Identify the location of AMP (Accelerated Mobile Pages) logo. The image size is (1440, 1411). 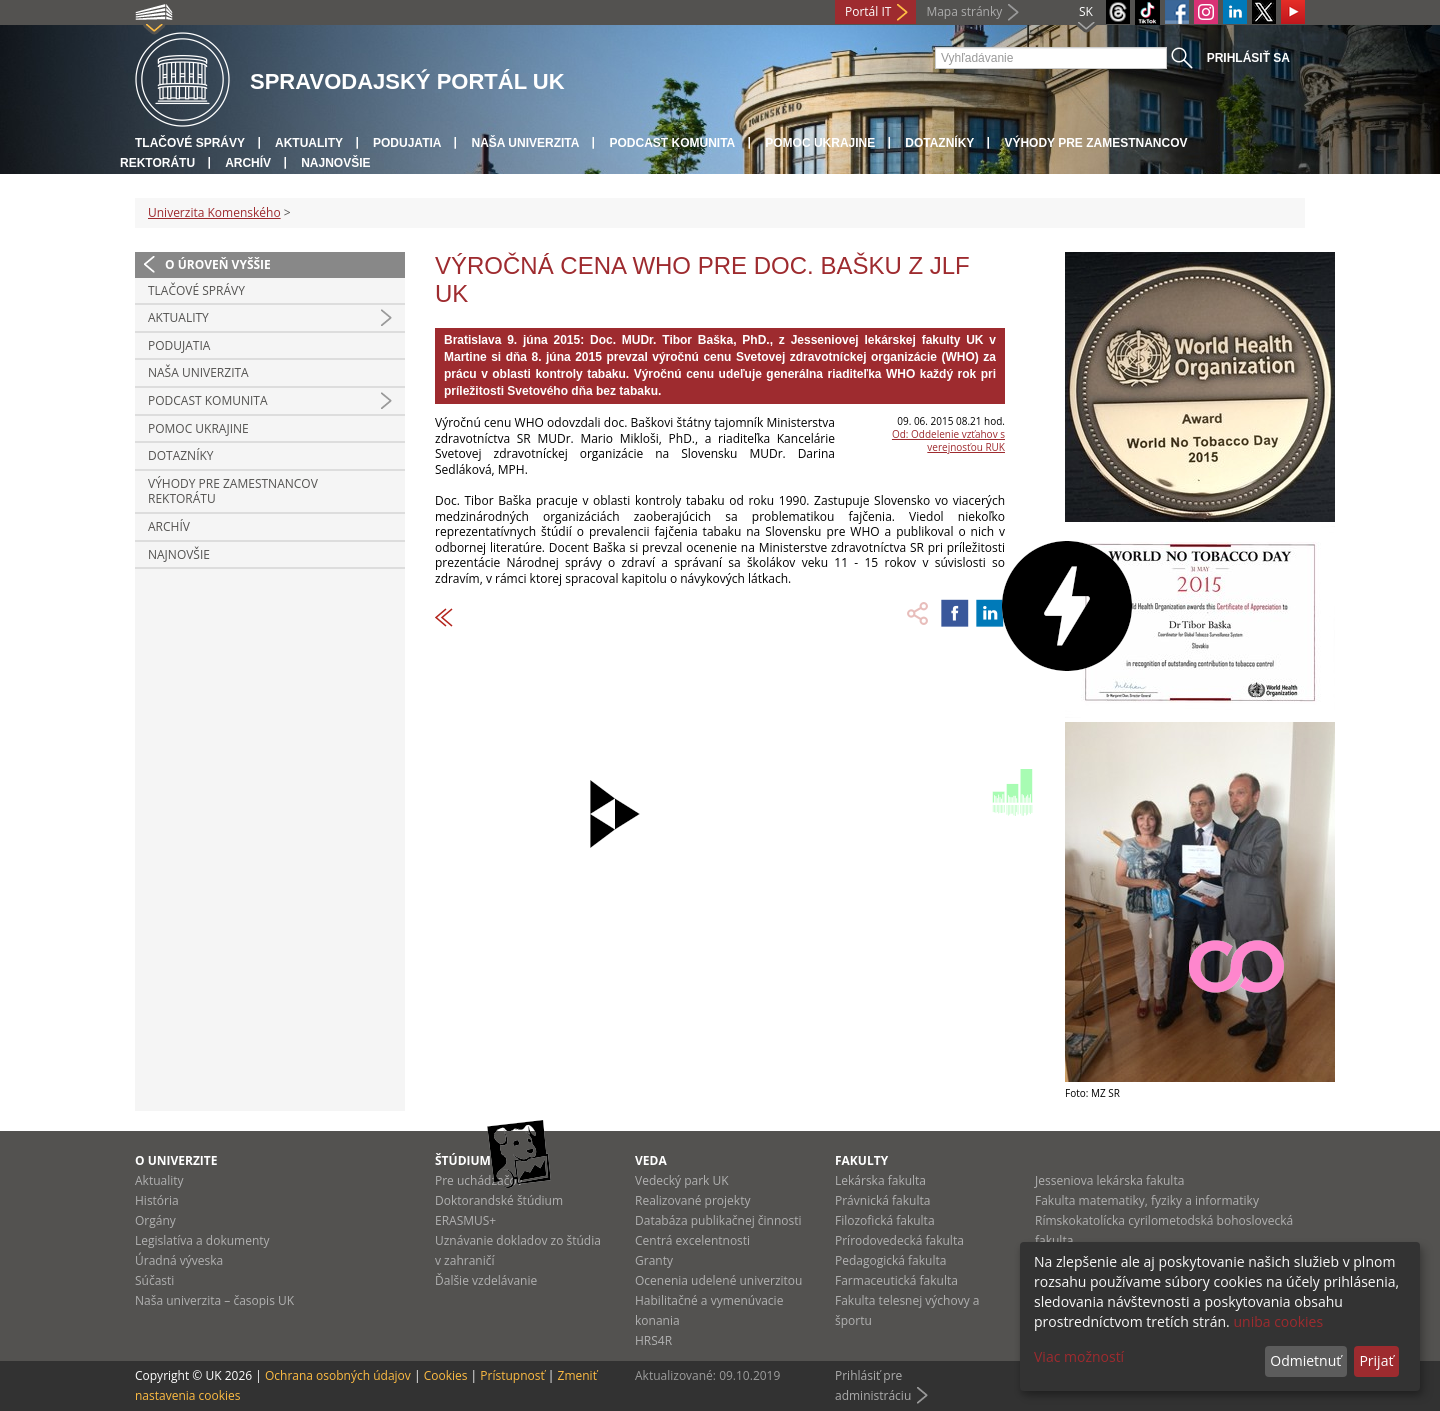
(1067, 606).